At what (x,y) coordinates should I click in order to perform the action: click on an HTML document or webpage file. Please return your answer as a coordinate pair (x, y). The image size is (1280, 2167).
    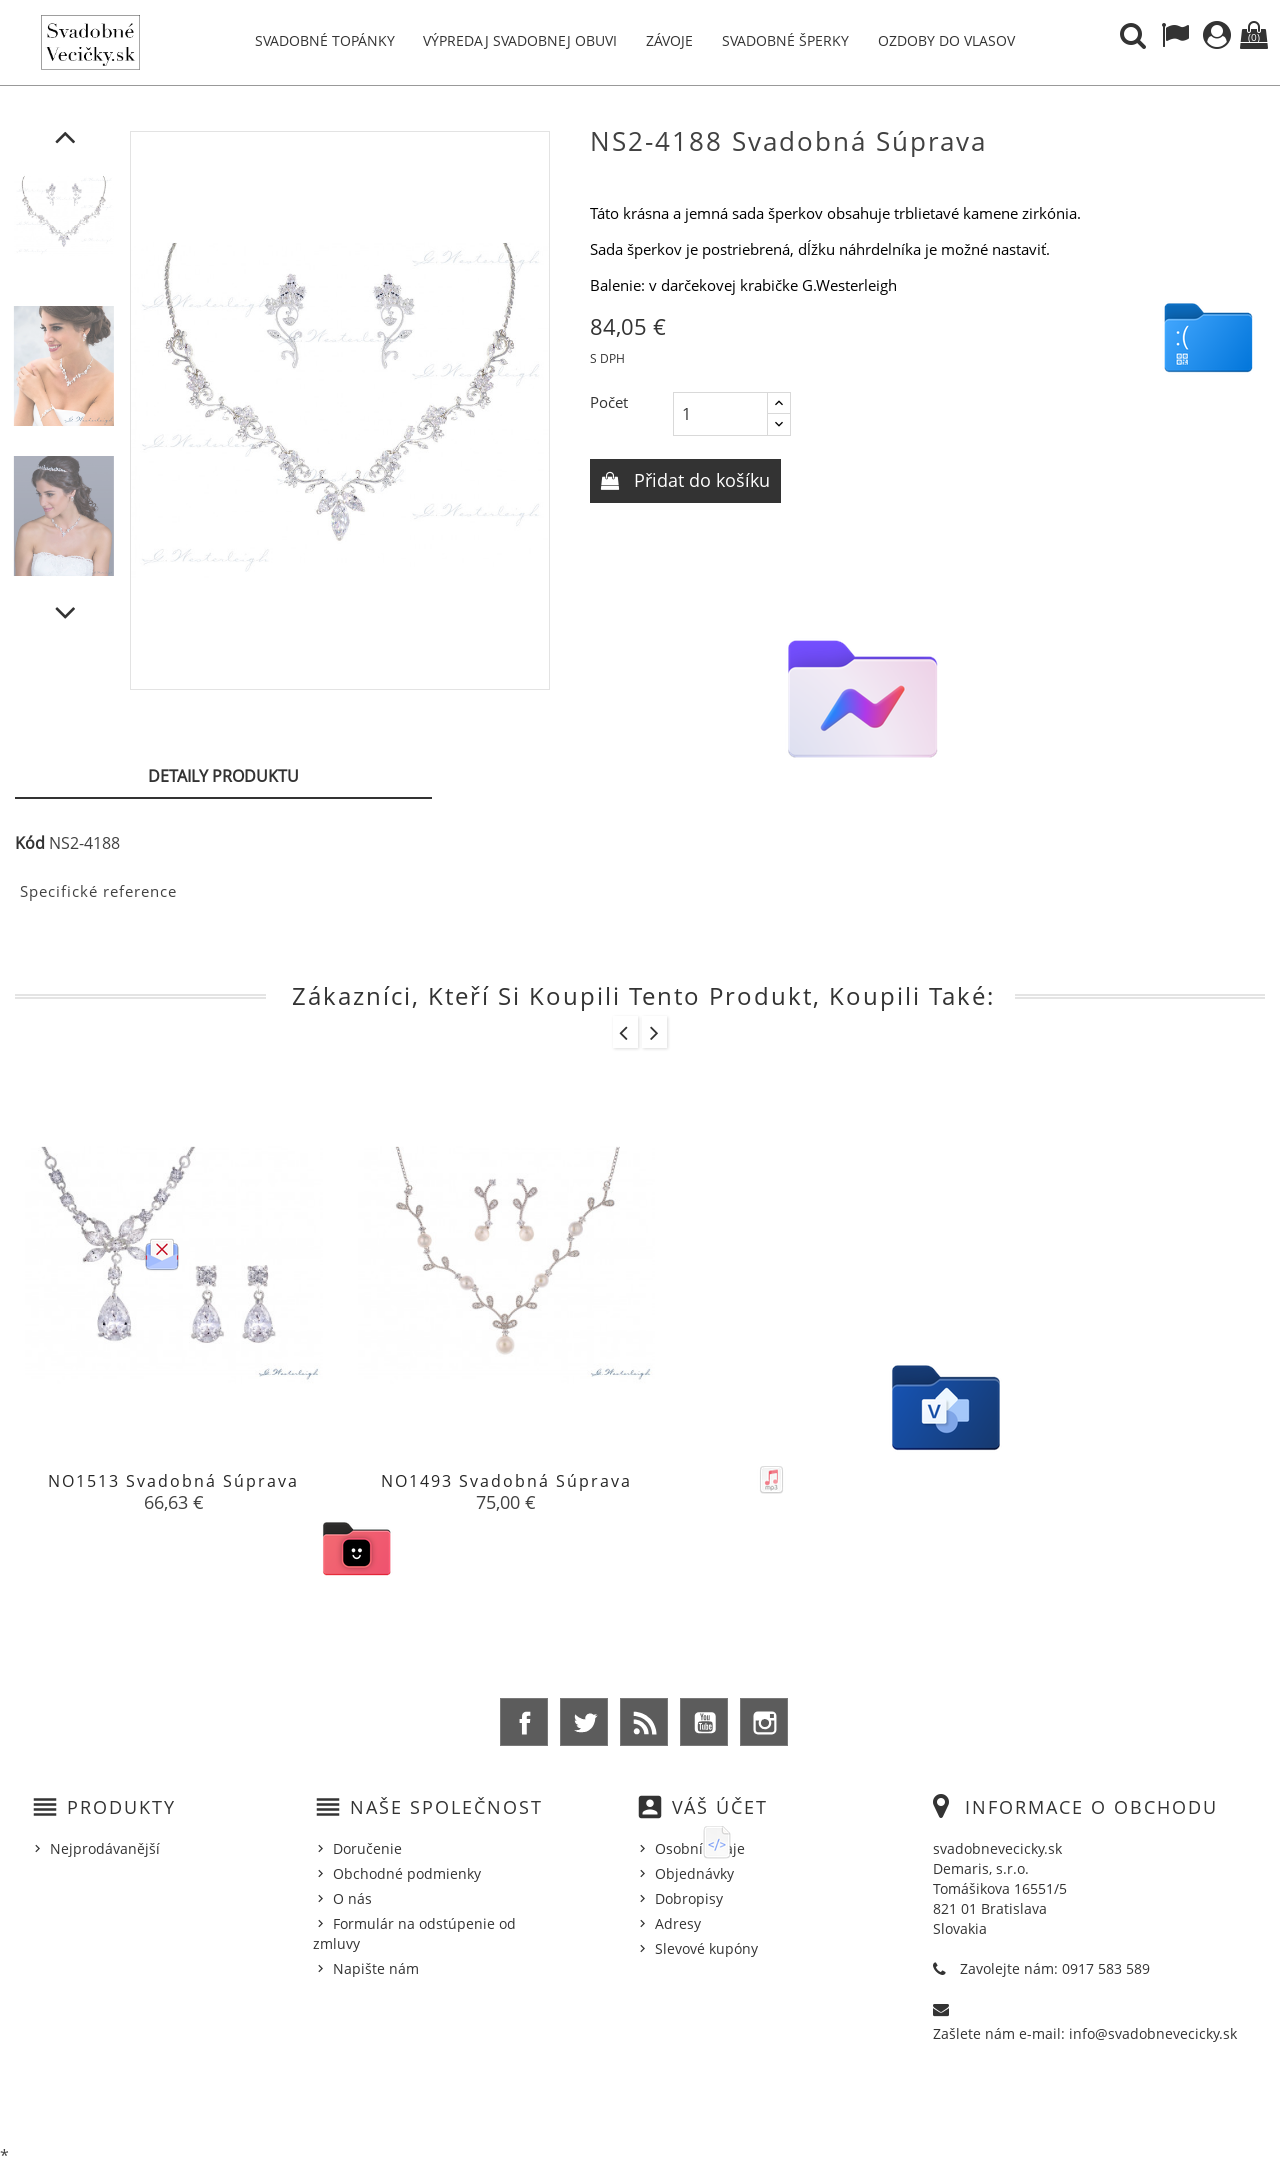
    Looking at the image, I should click on (717, 1842).